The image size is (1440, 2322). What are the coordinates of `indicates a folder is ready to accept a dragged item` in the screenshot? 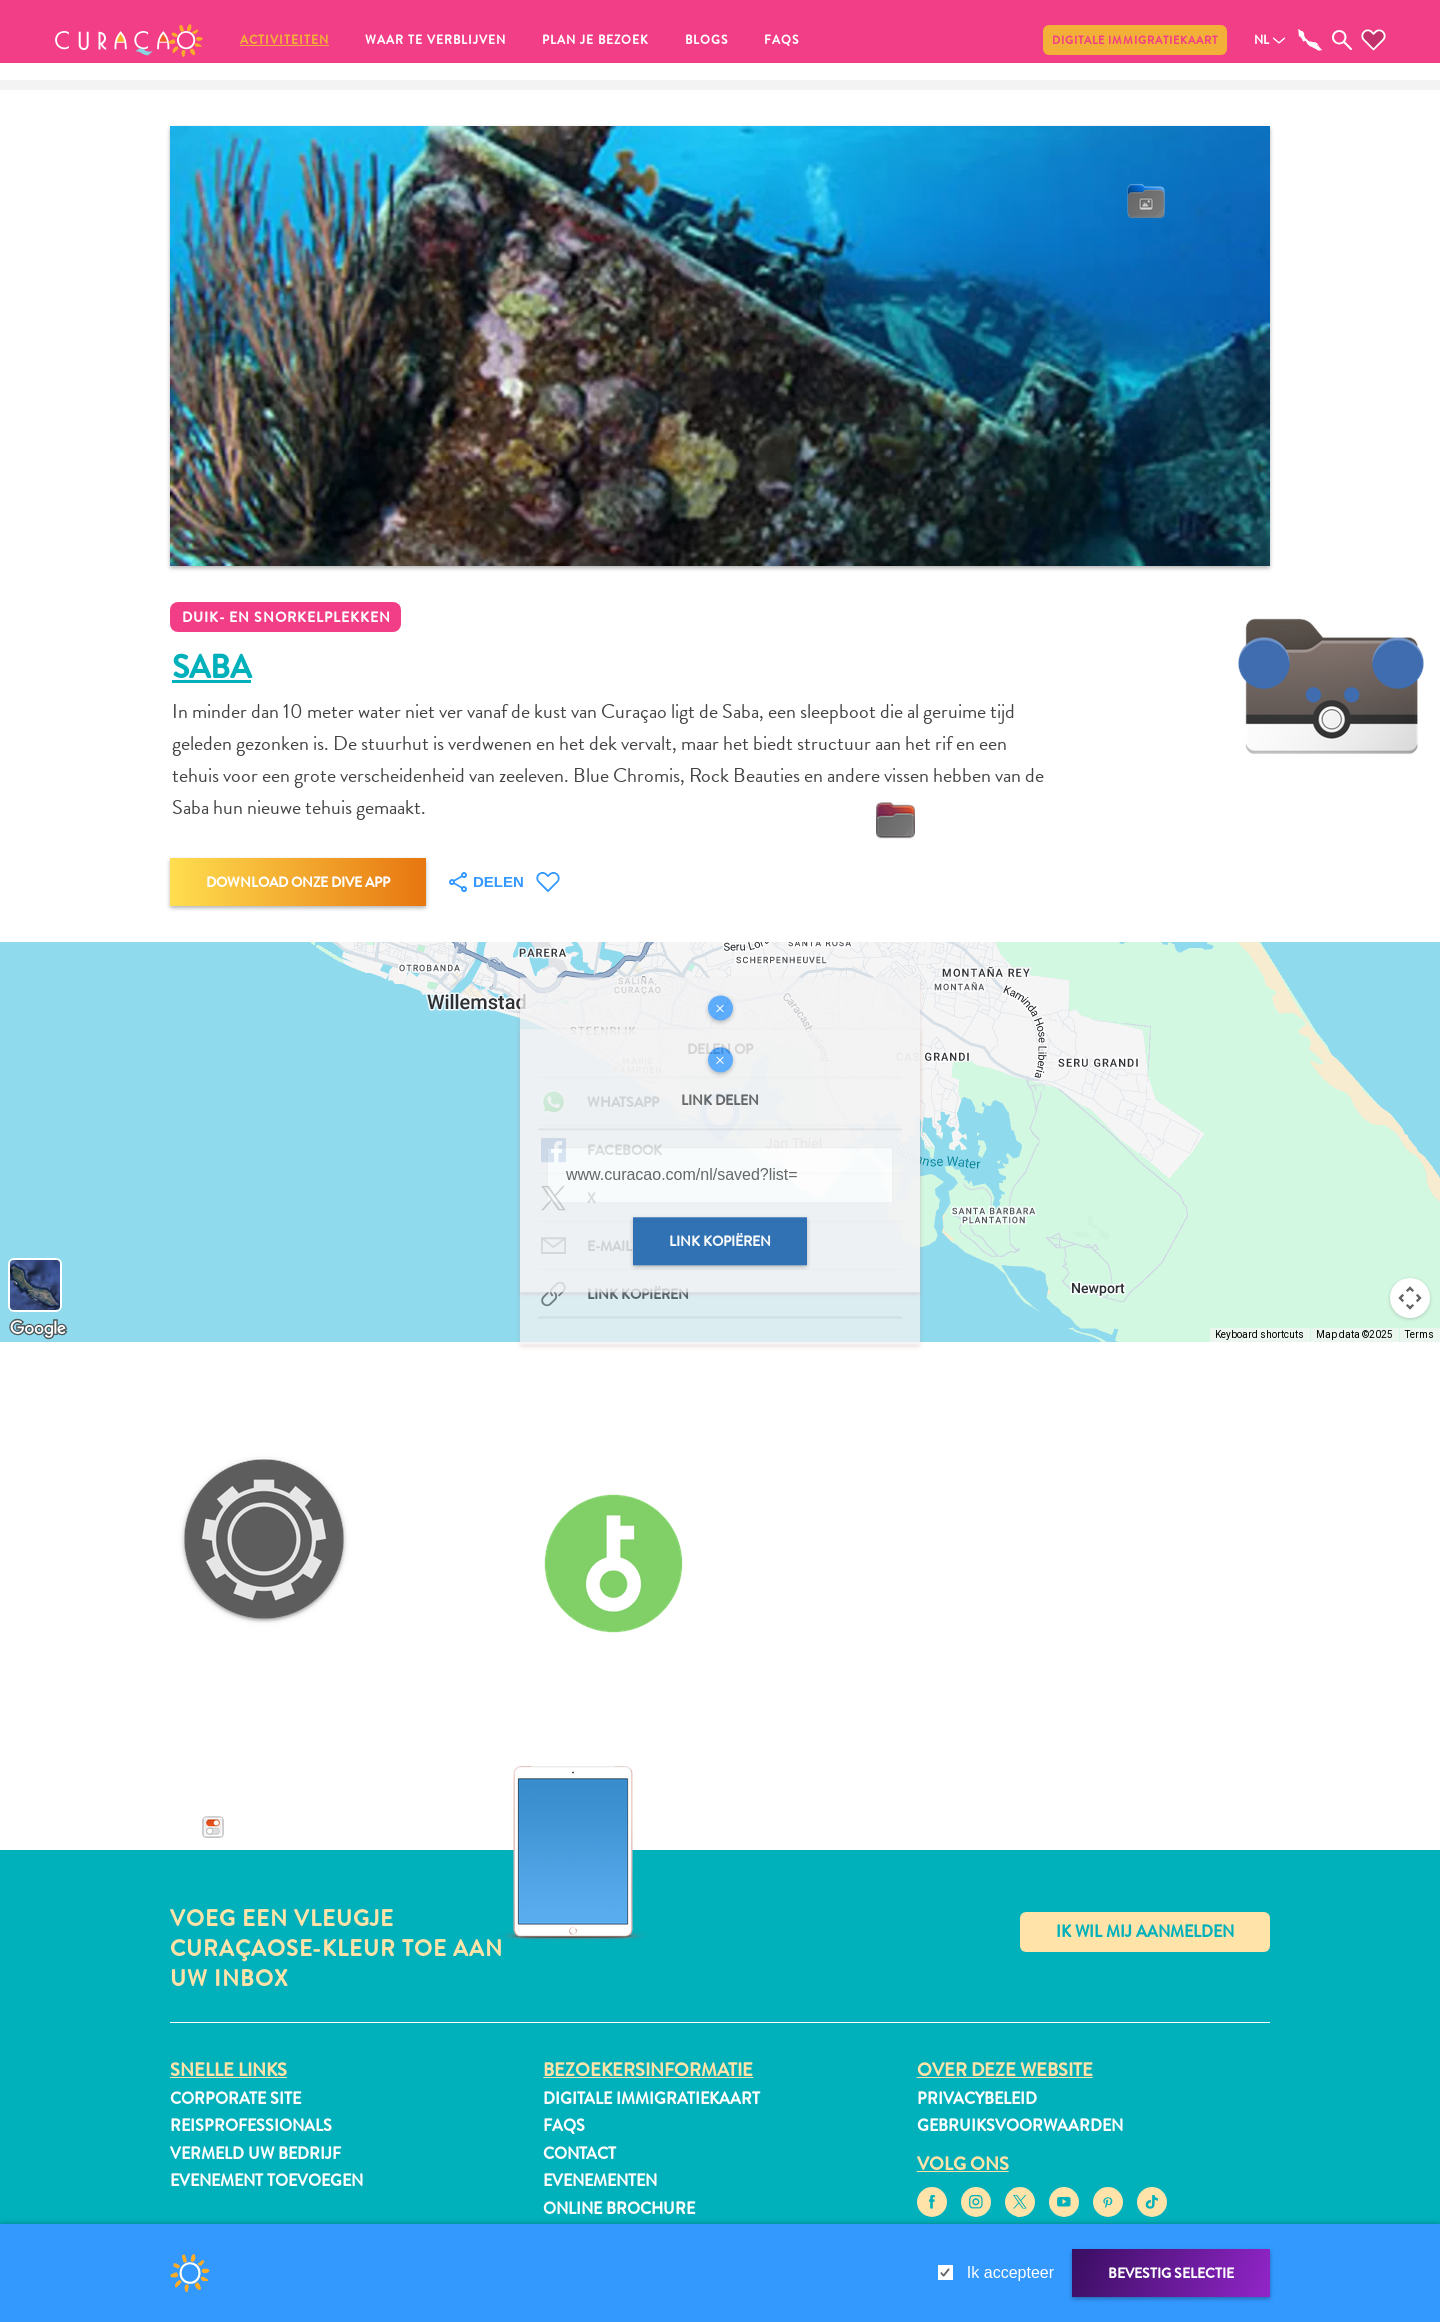 It's located at (895, 819).